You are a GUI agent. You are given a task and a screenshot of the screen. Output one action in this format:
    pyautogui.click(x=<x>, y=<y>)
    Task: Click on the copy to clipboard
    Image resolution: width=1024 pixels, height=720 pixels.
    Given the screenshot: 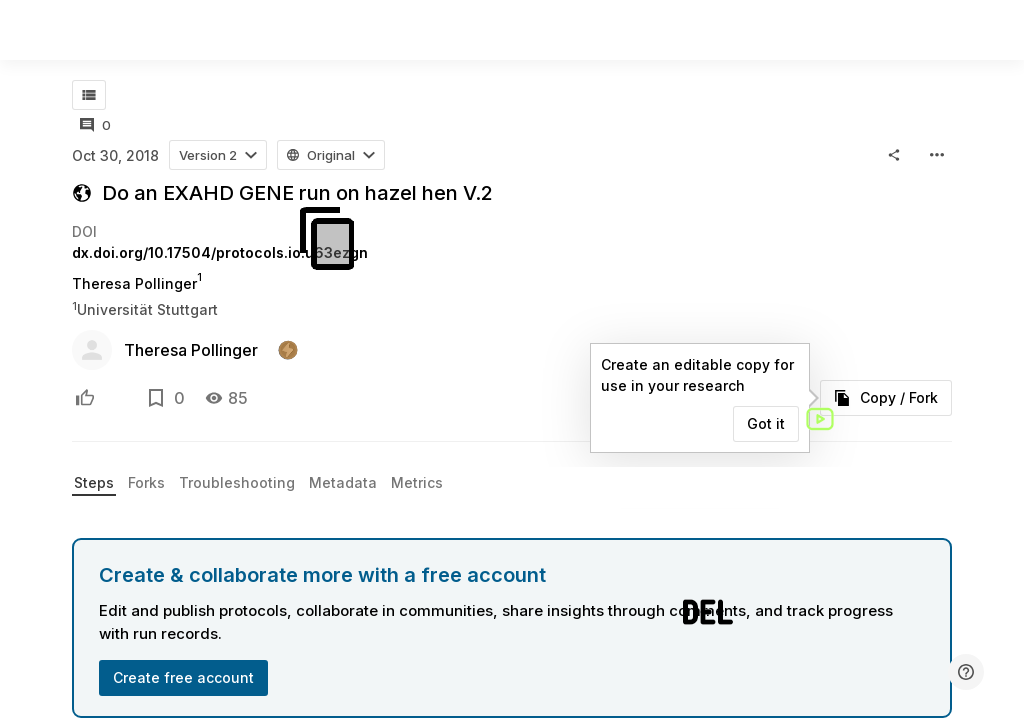 What is the action you would take?
    pyautogui.click(x=328, y=238)
    